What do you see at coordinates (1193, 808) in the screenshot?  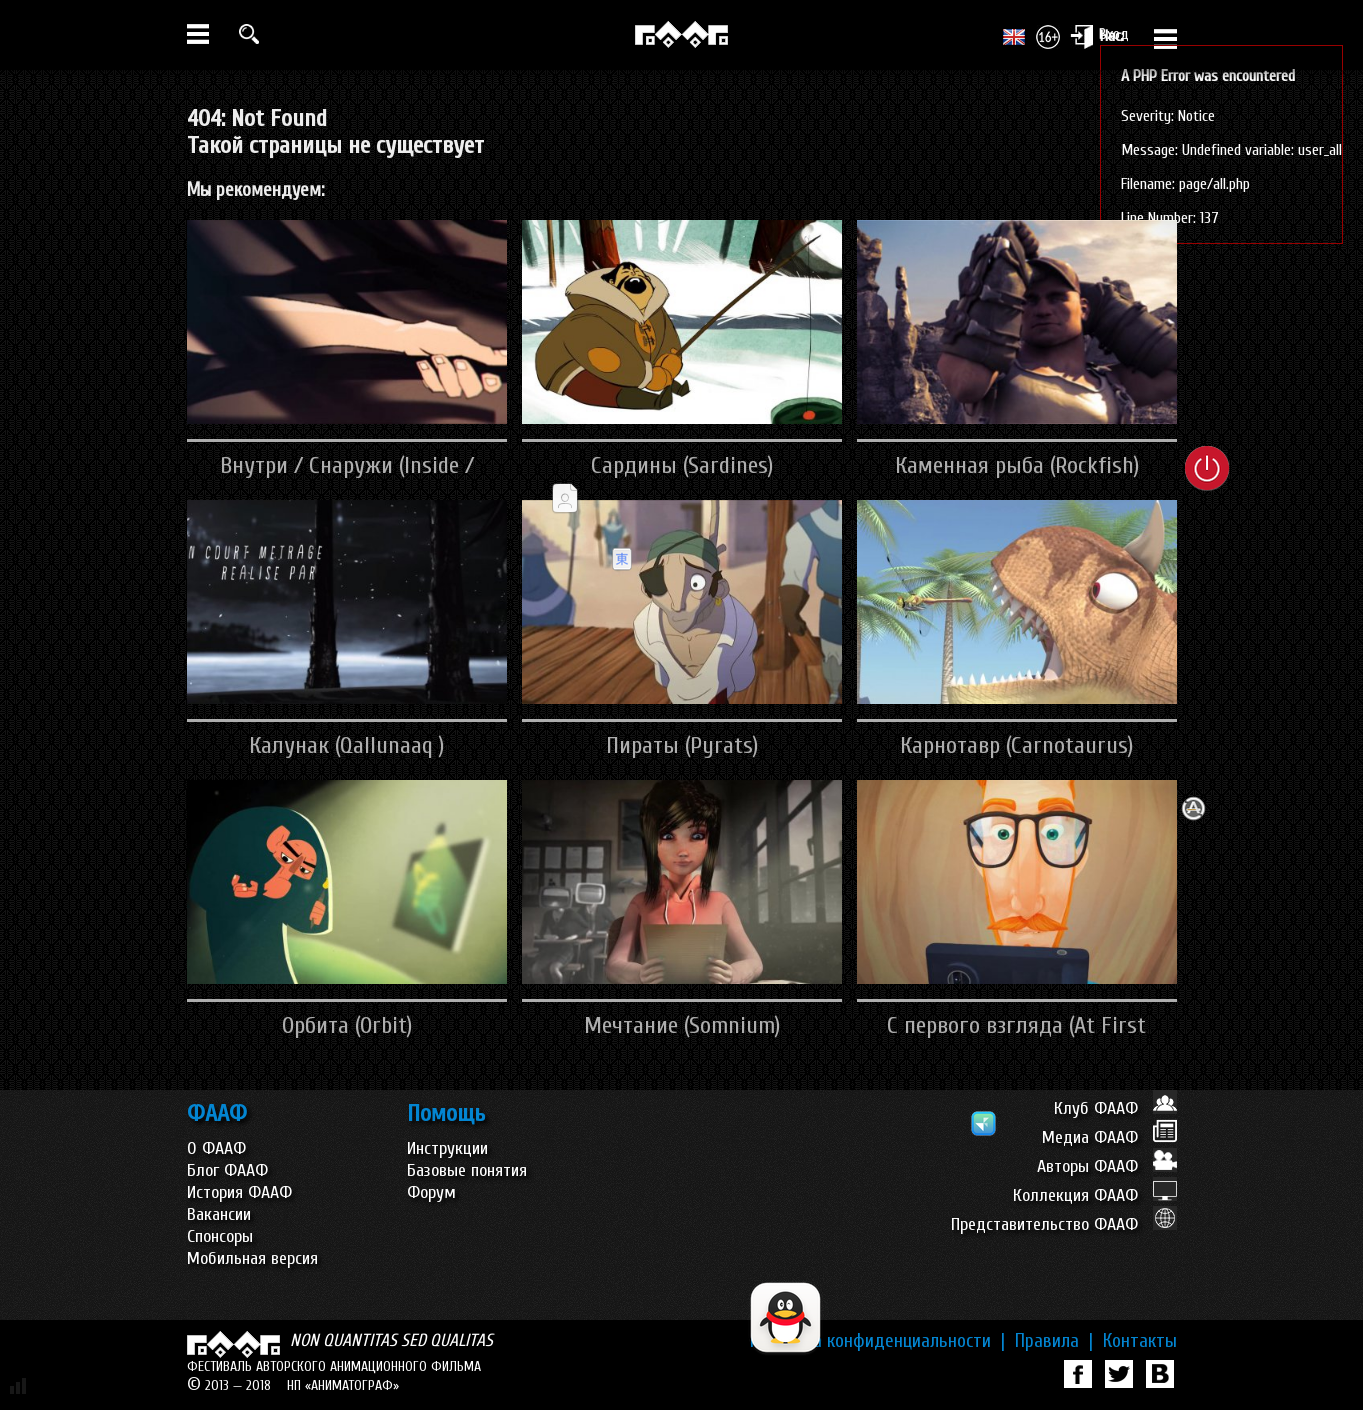 I see `open the software updater application` at bounding box center [1193, 808].